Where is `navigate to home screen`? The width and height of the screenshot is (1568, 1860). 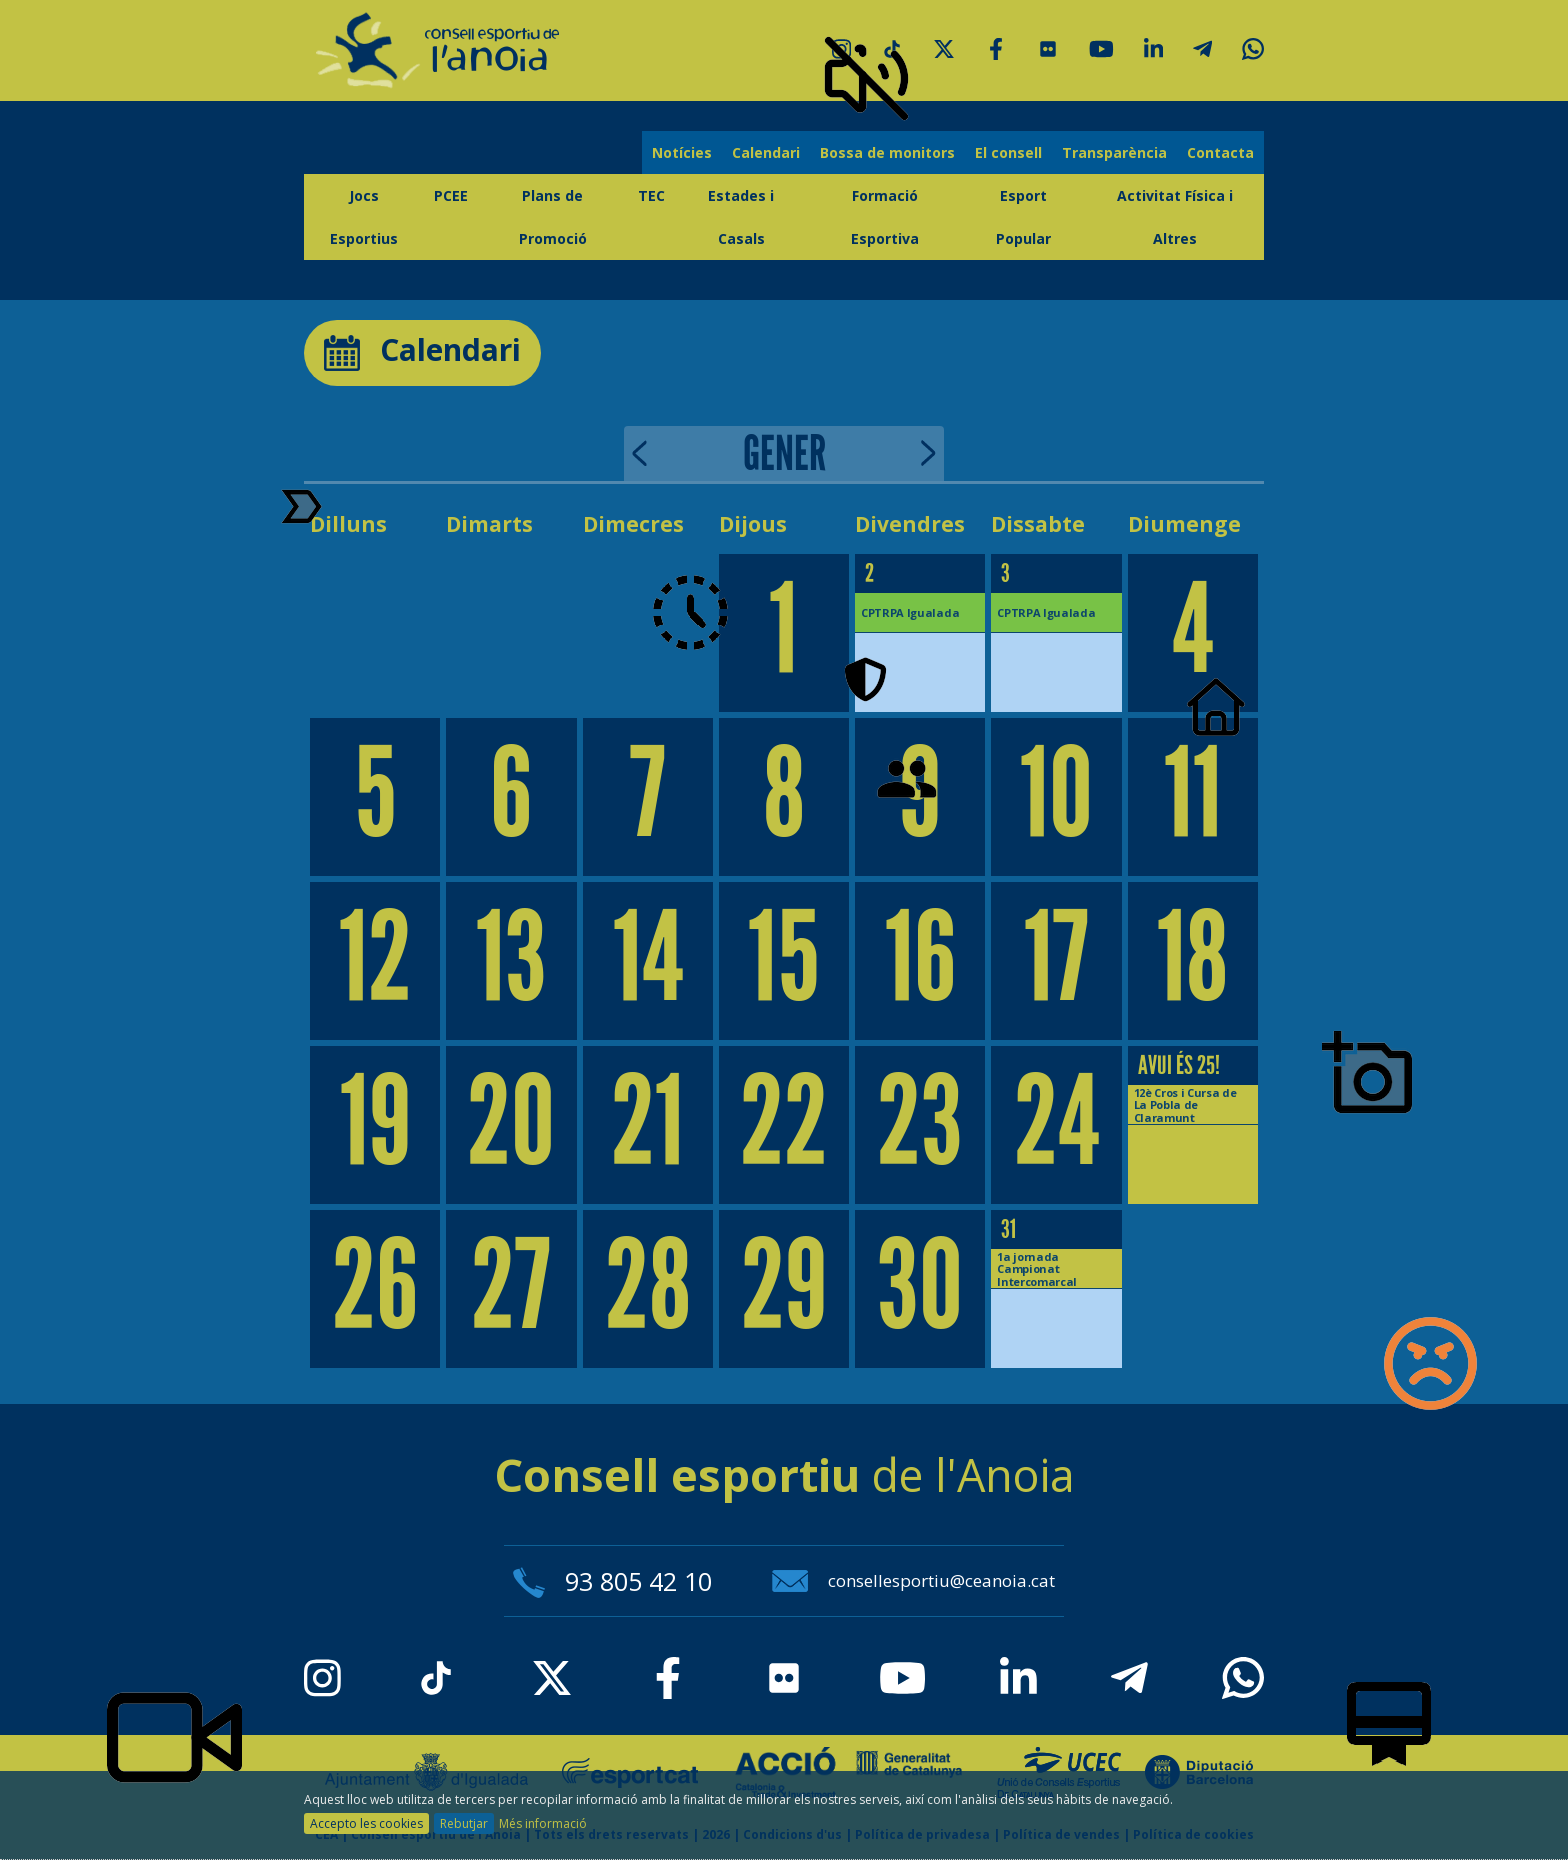 navigate to home screen is located at coordinates (1216, 707).